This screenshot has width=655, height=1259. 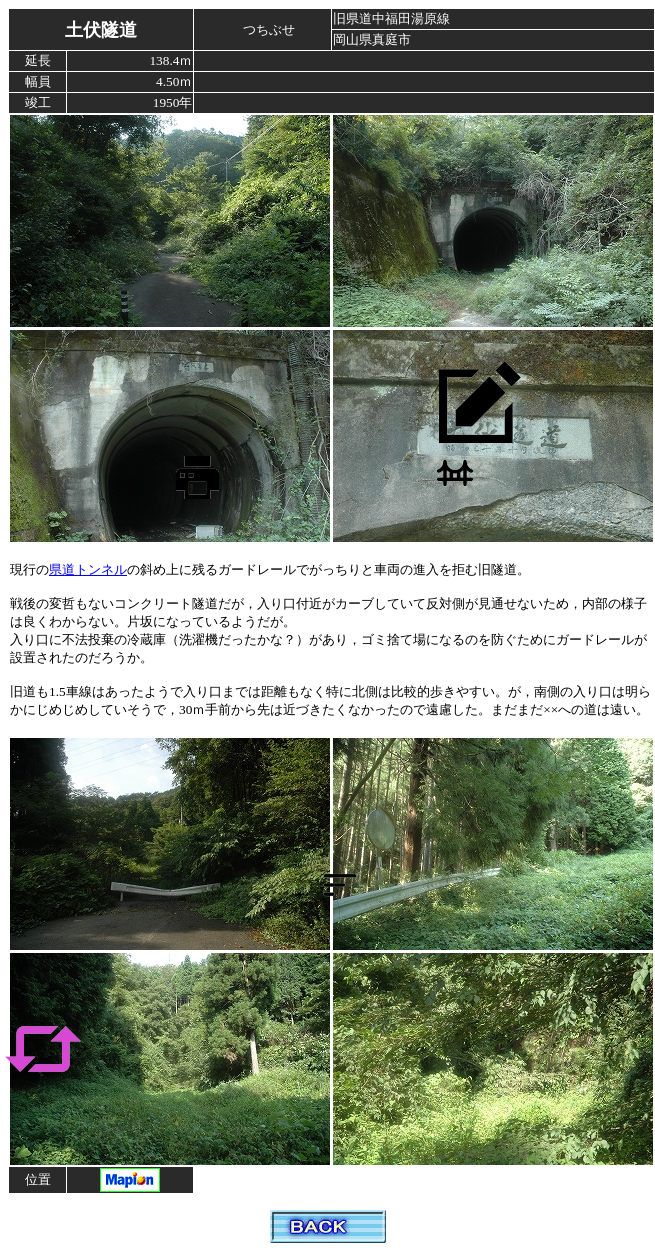 What do you see at coordinates (340, 885) in the screenshot?
I see `sort items in a list` at bounding box center [340, 885].